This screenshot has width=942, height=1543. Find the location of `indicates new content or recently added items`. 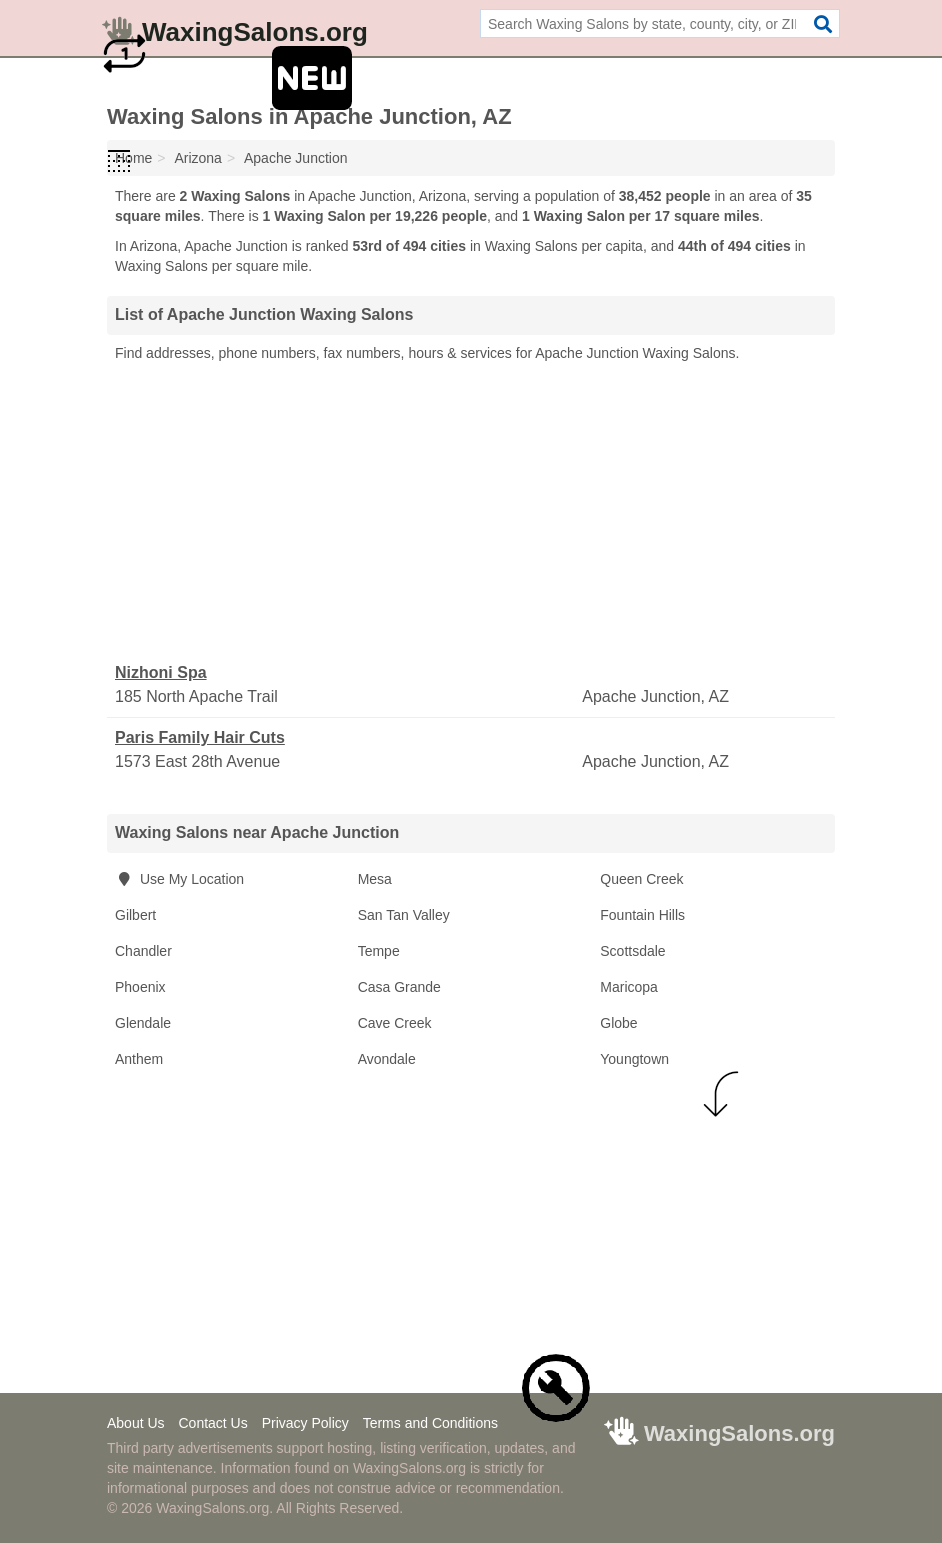

indicates new content or recently added items is located at coordinates (312, 78).